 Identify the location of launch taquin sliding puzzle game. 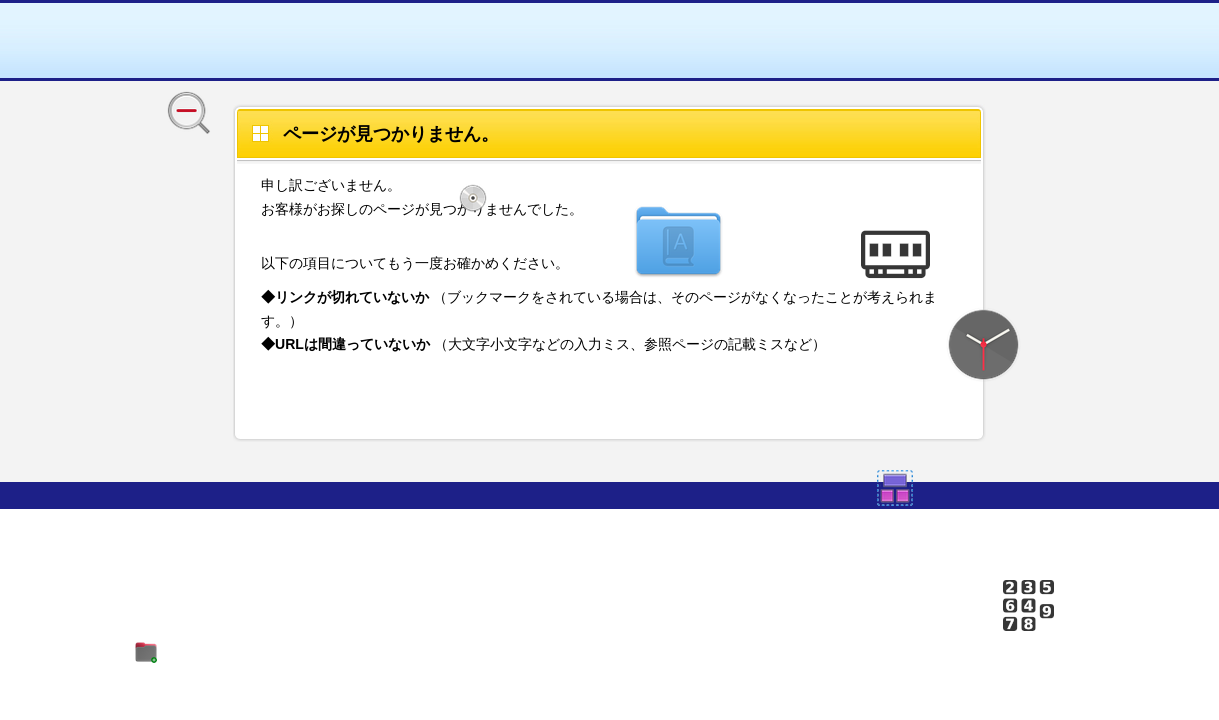
(1028, 605).